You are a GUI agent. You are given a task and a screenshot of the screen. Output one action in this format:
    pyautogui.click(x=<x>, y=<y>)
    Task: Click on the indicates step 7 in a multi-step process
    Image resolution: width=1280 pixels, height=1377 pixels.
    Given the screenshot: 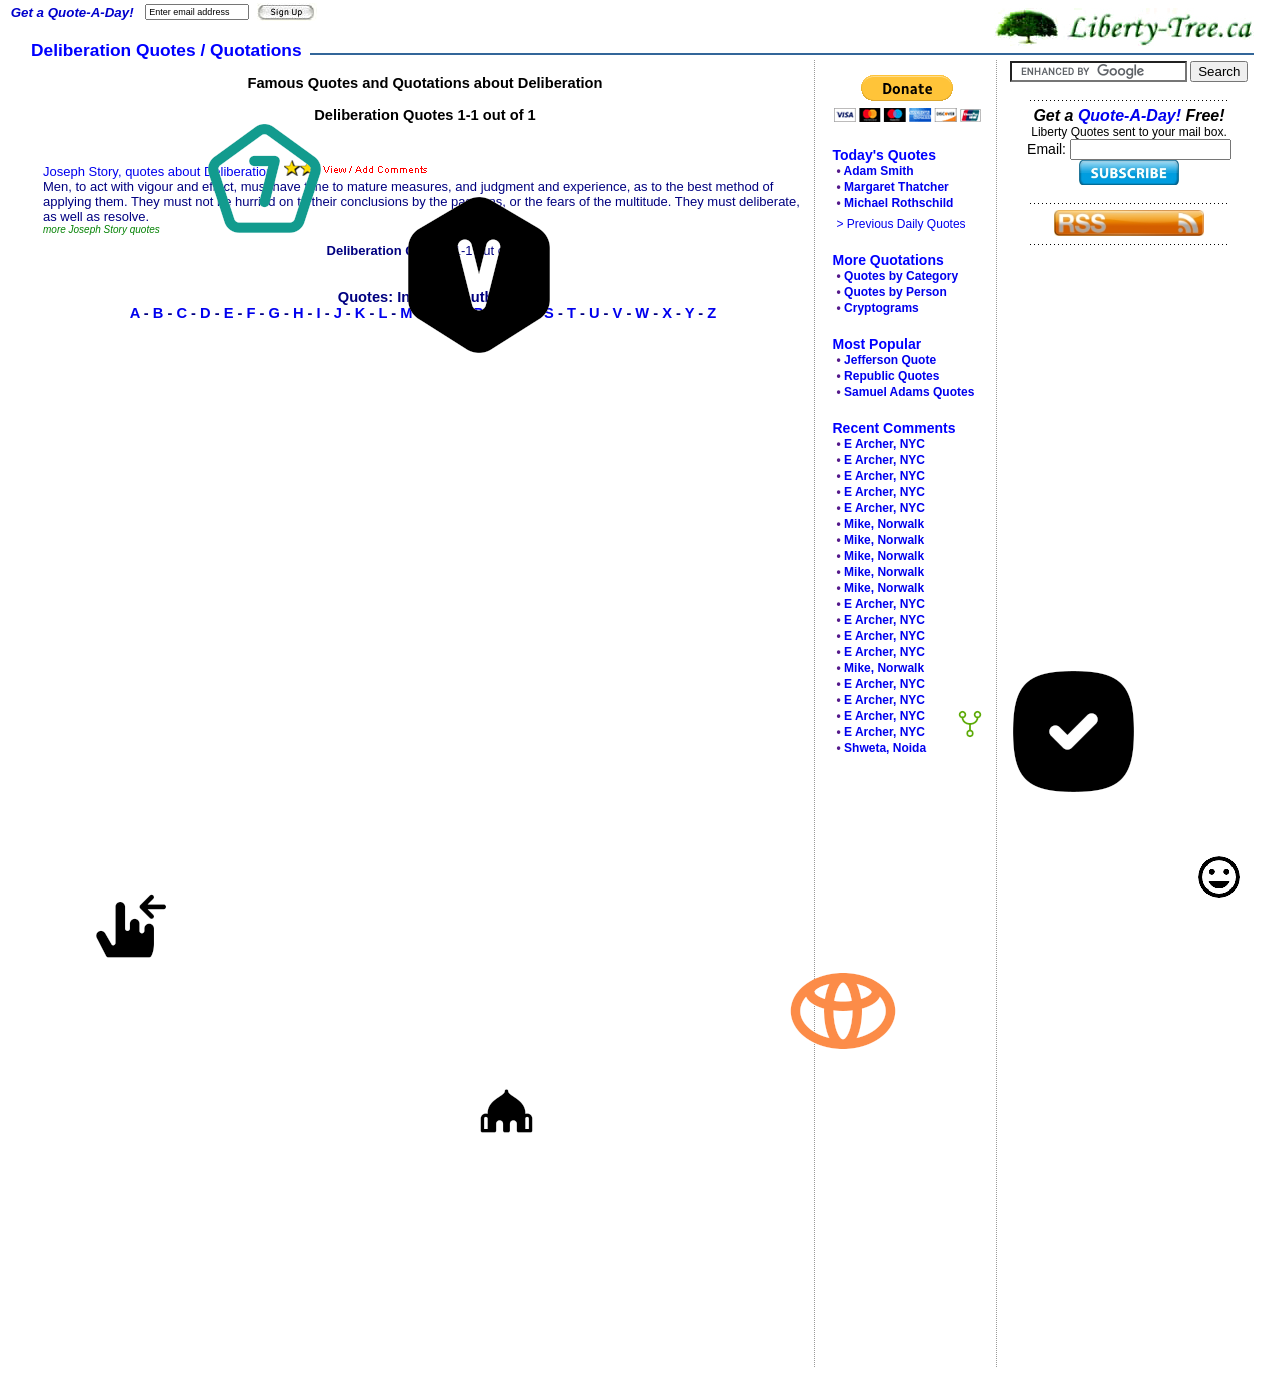 What is the action you would take?
    pyautogui.click(x=264, y=181)
    